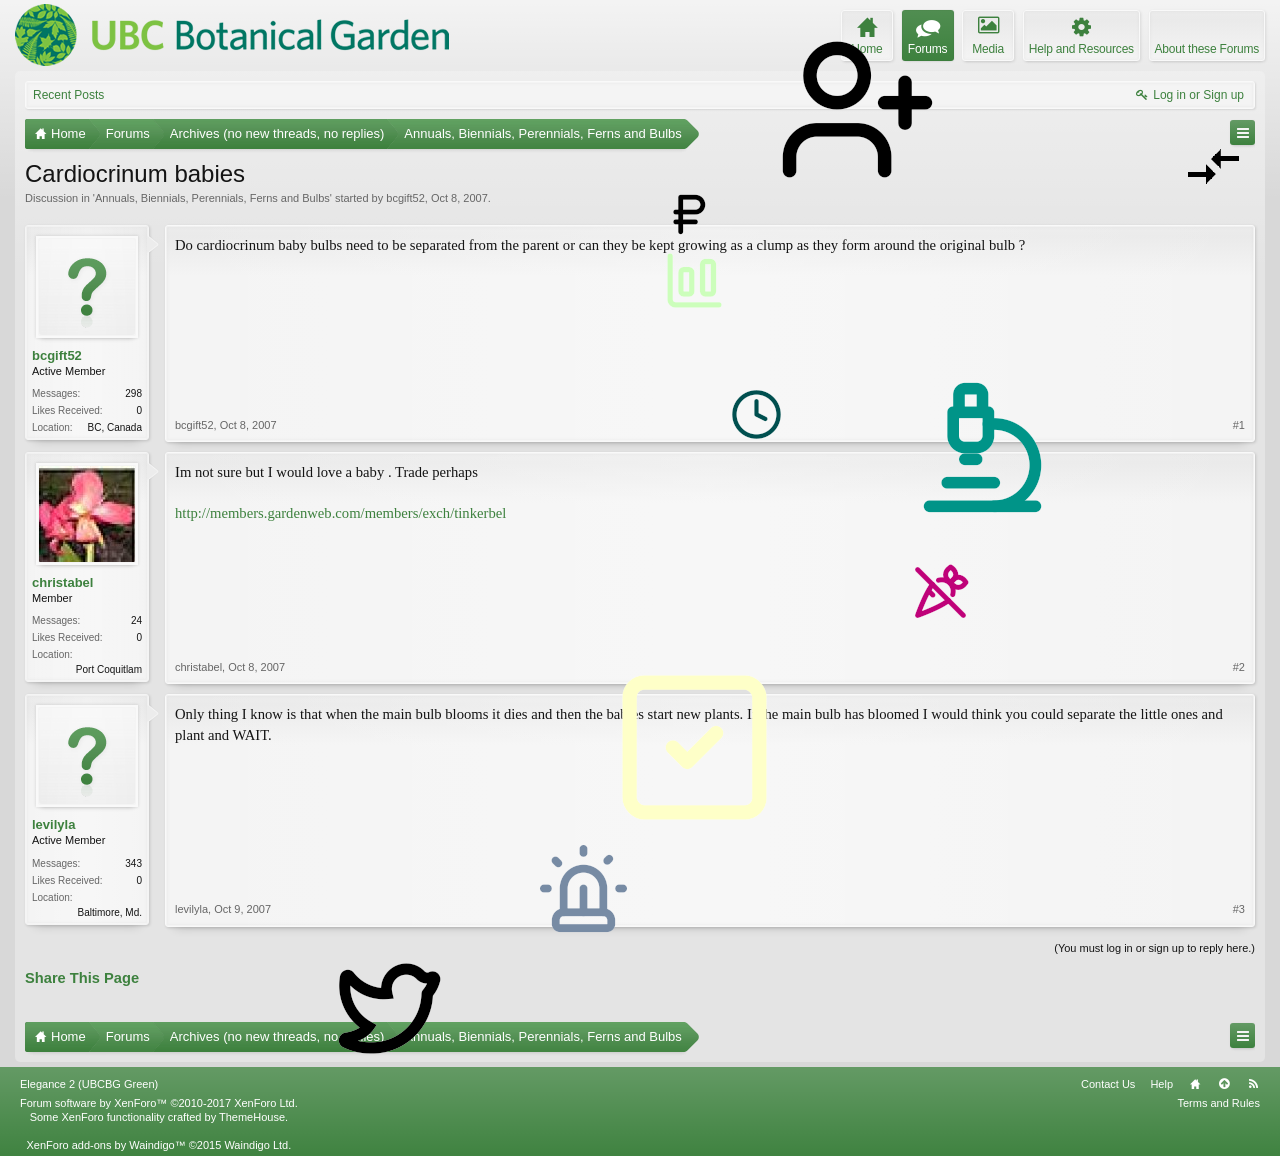 The image size is (1280, 1156). What do you see at coordinates (982, 447) in the screenshot?
I see `access scientific or research tools` at bounding box center [982, 447].